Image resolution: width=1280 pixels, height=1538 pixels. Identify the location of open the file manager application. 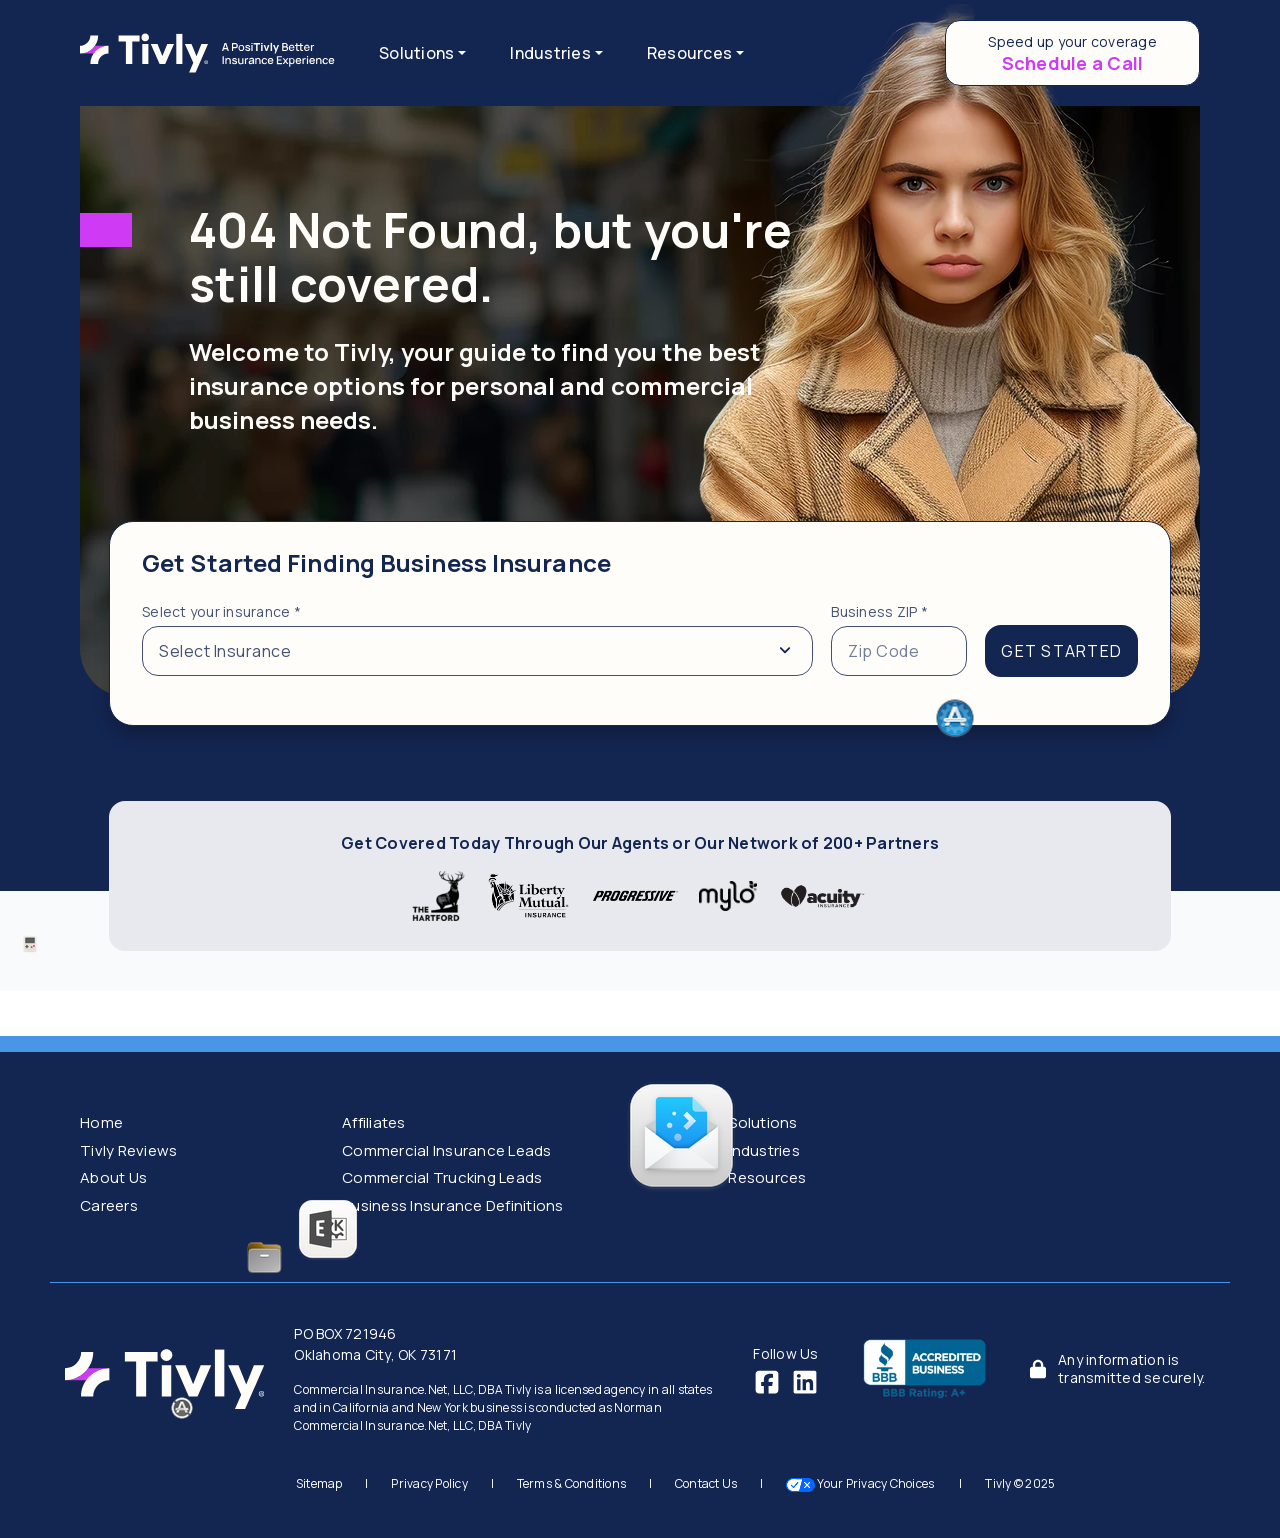
(264, 1257).